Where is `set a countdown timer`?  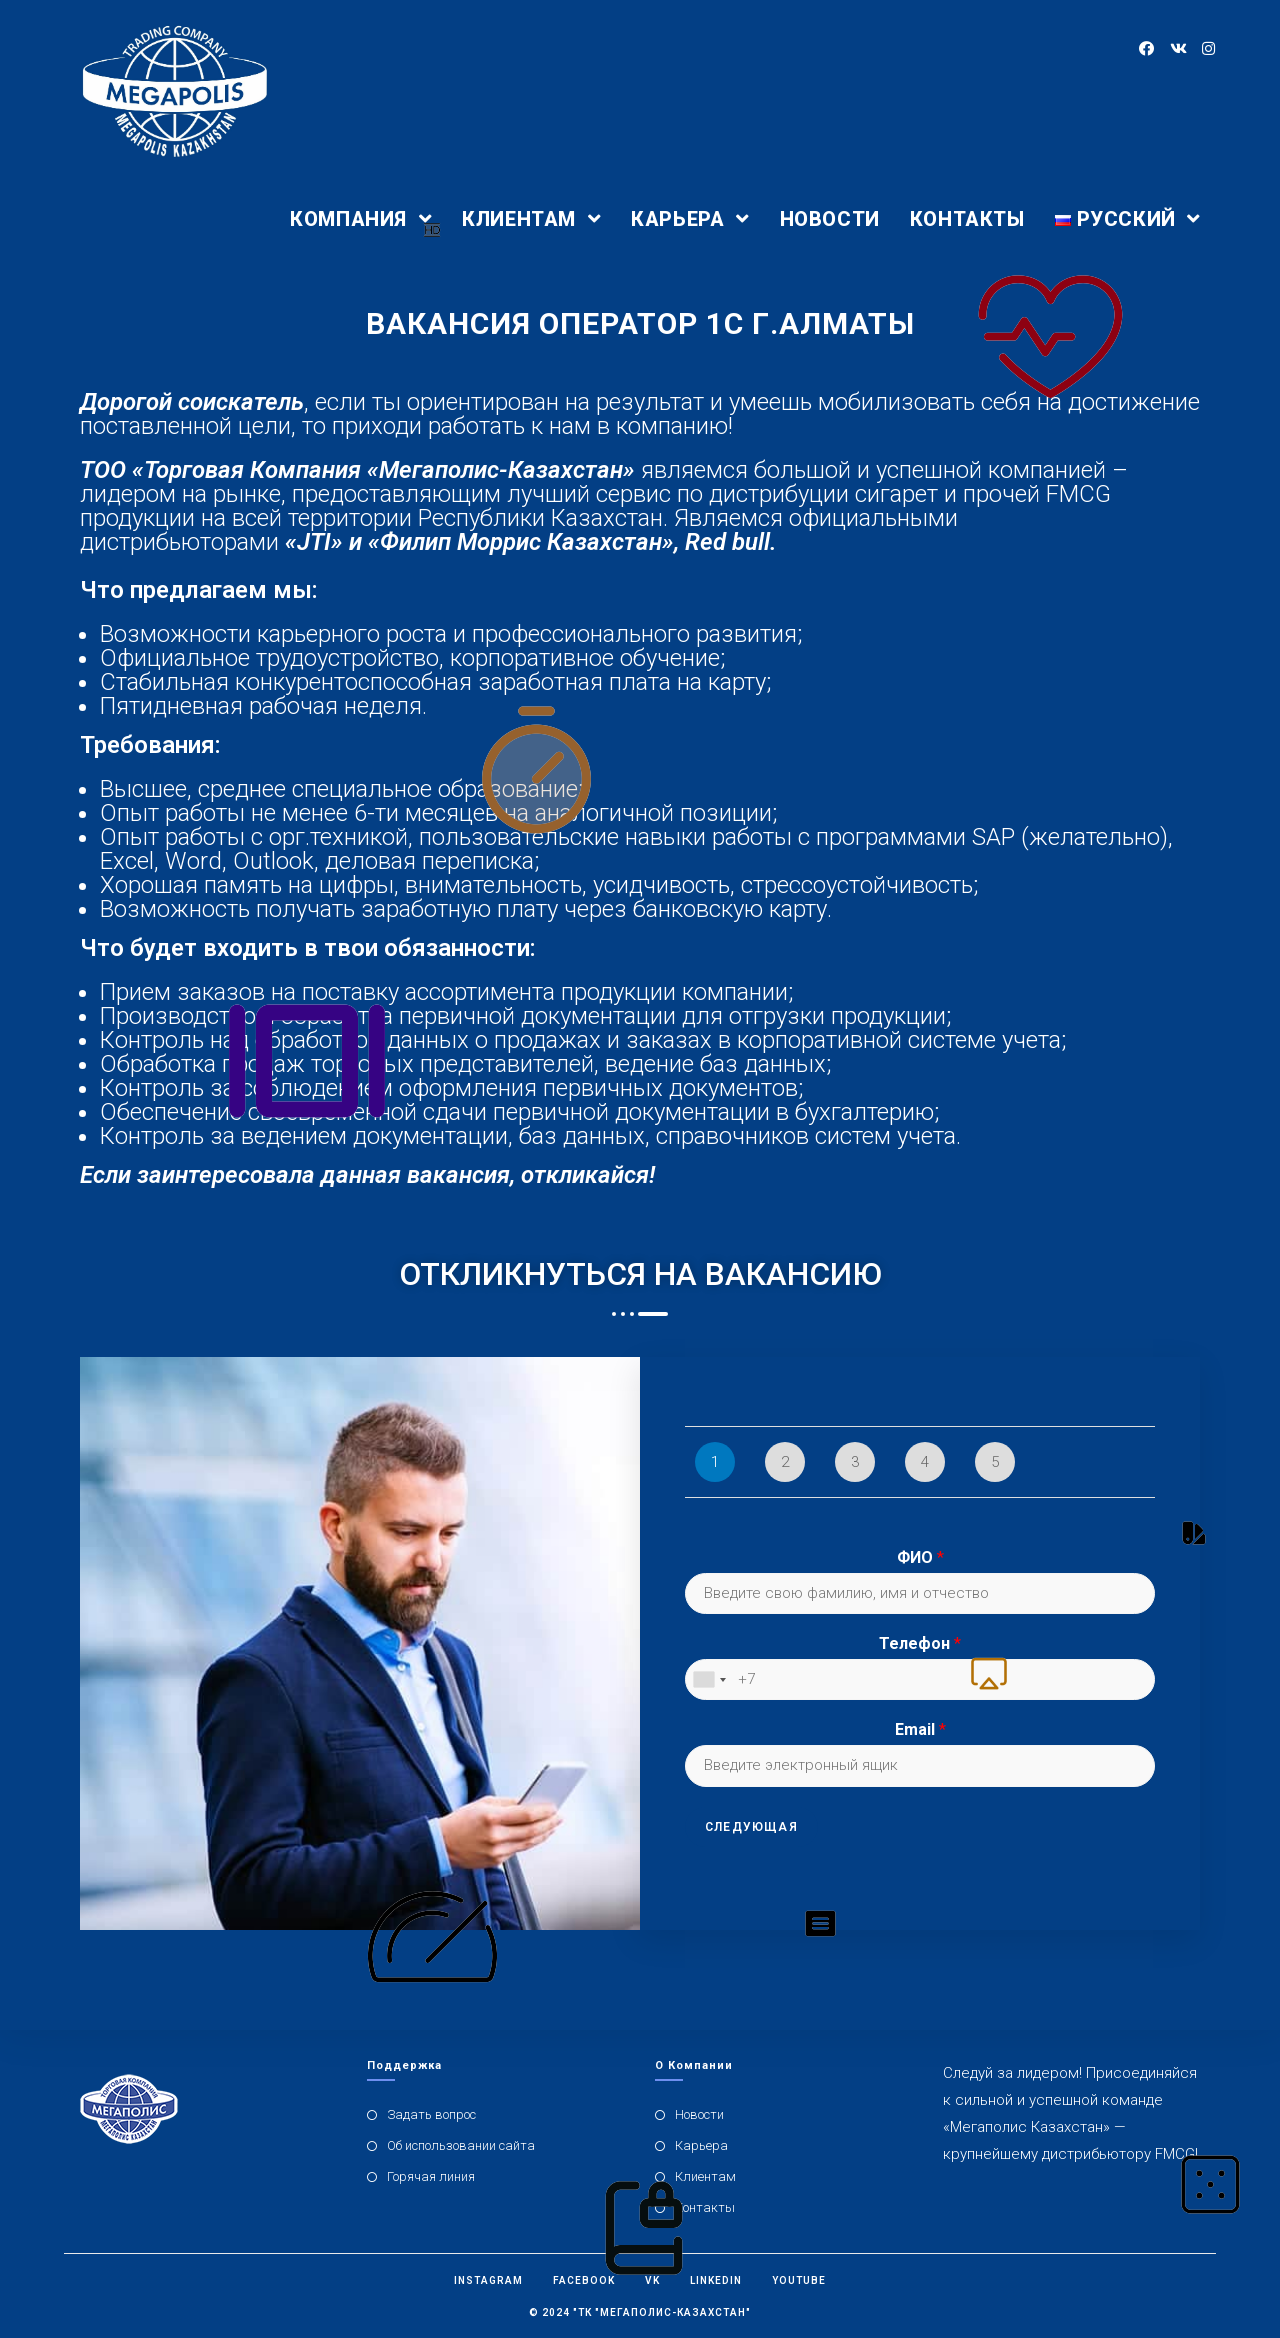
set a countdown timer is located at coordinates (536, 774).